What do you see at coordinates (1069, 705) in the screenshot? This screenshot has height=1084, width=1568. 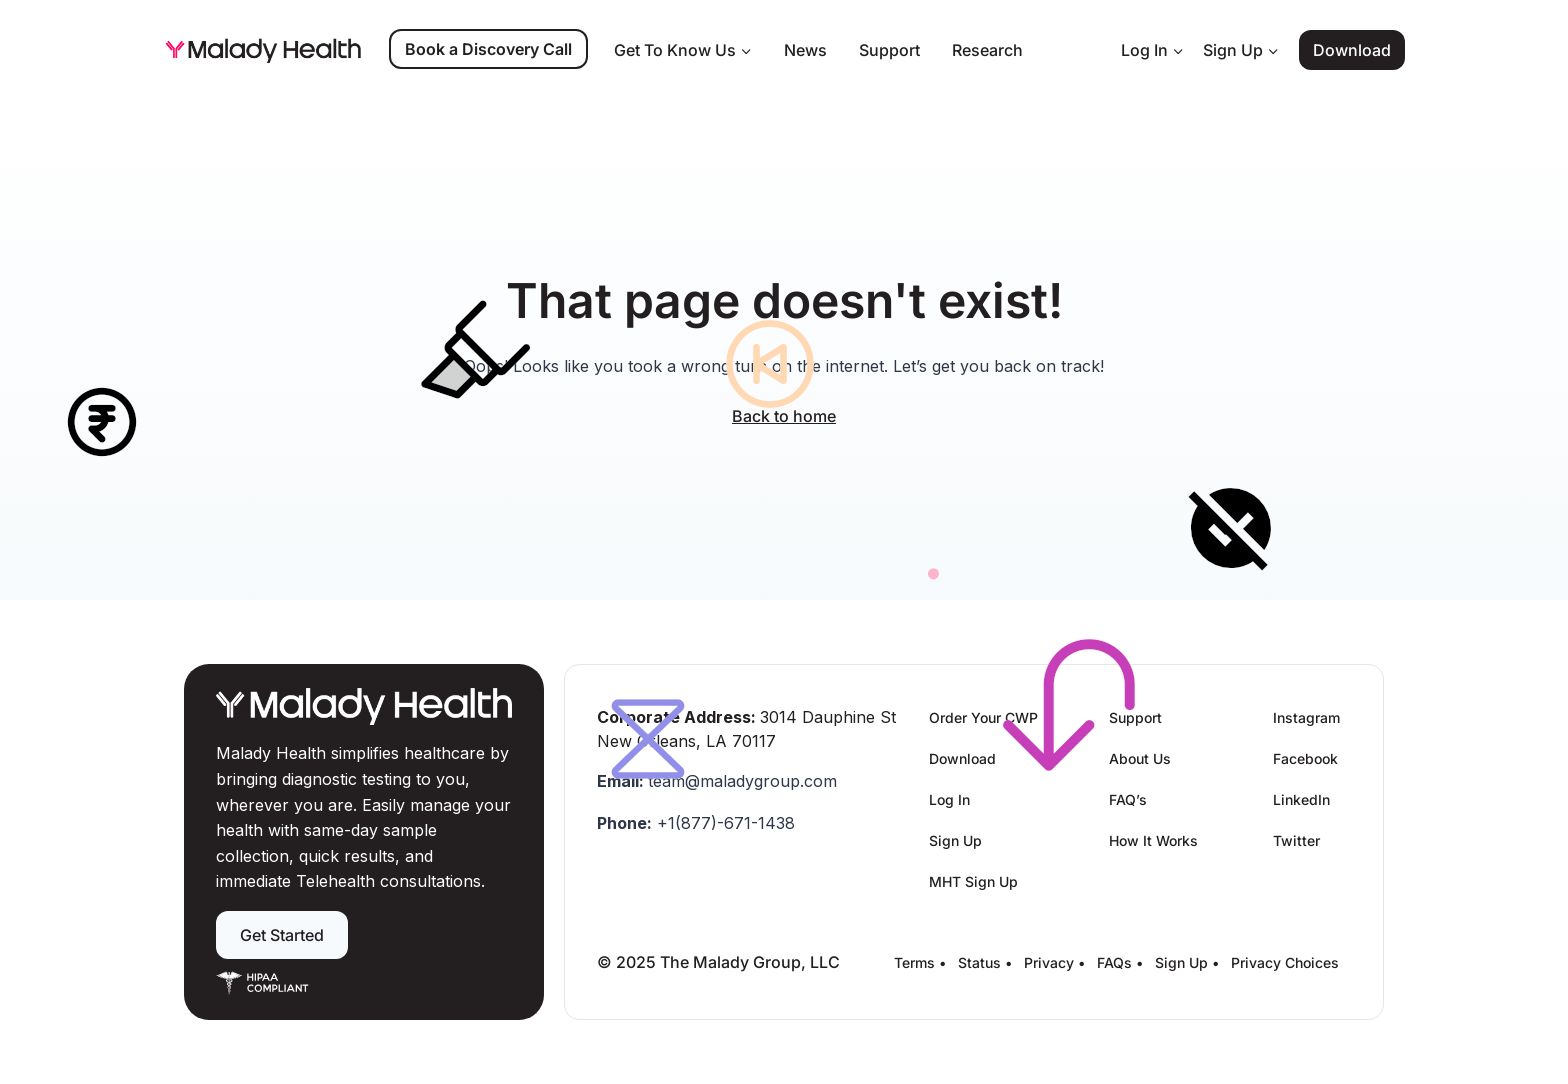 I see `redo an action` at bounding box center [1069, 705].